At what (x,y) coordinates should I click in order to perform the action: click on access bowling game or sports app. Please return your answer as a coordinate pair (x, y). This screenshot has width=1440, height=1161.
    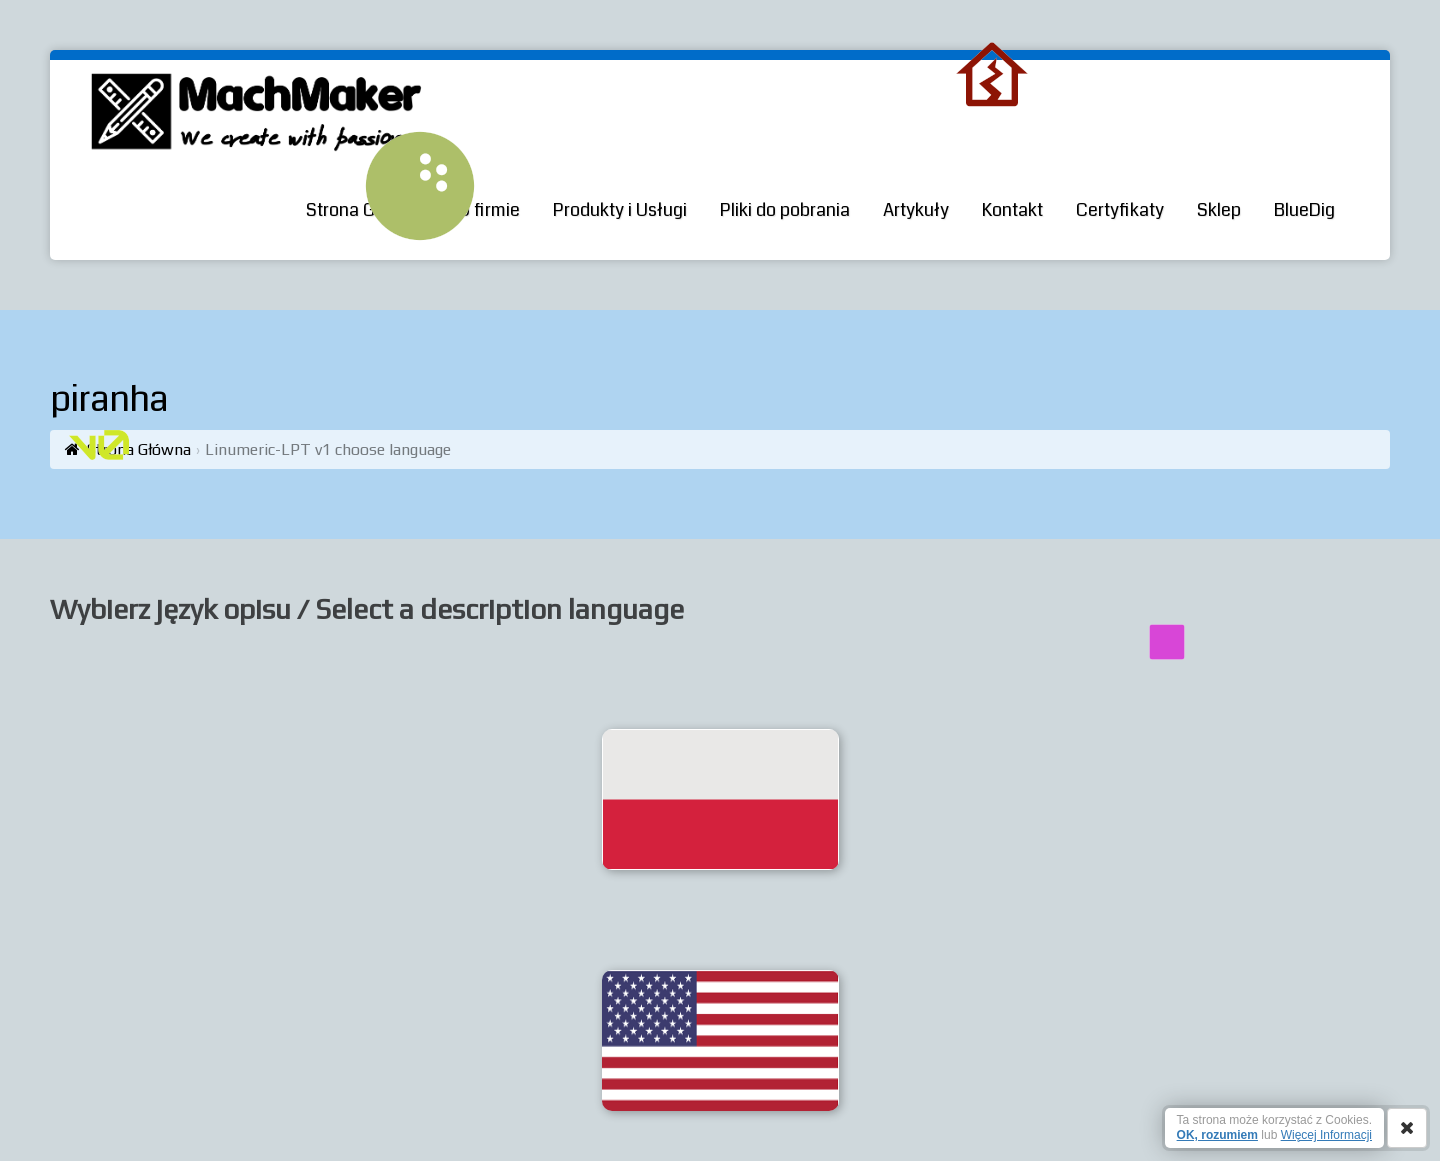
    Looking at the image, I should click on (420, 186).